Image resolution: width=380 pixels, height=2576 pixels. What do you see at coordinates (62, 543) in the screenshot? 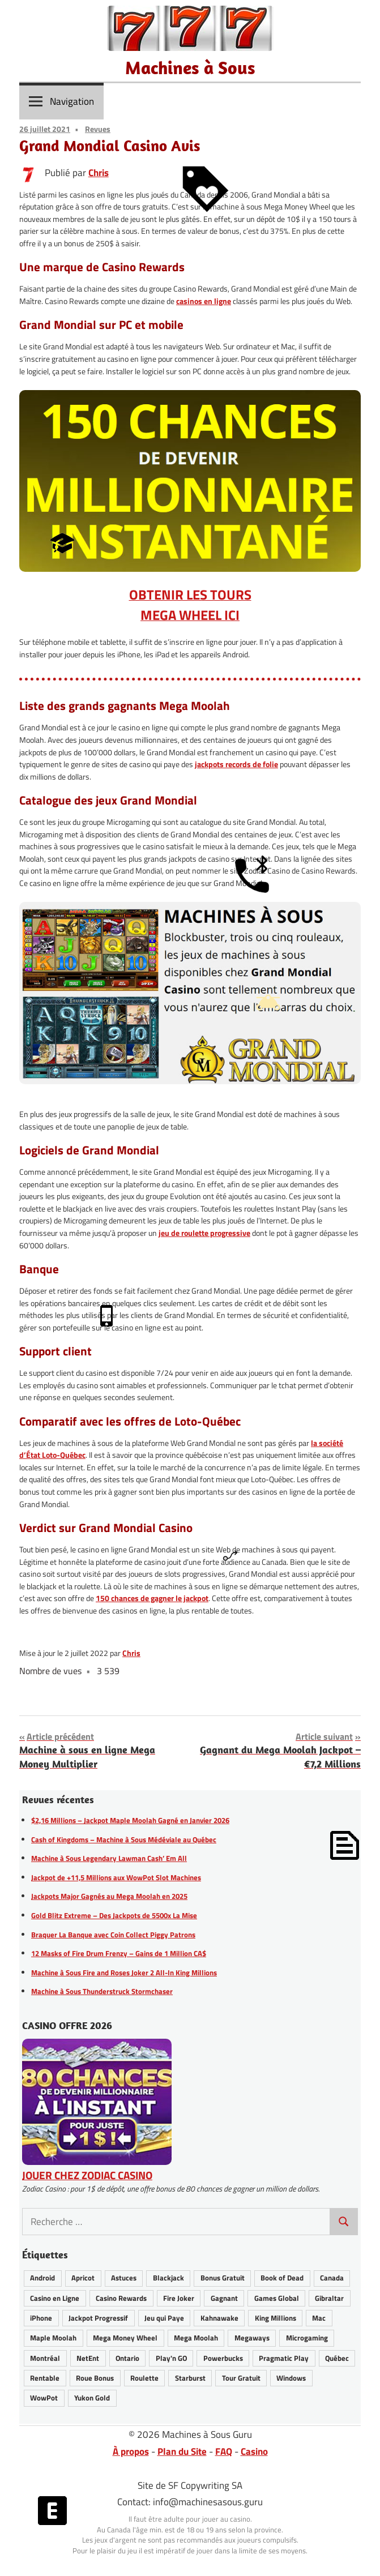
I see `access education or learning features` at bounding box center [62, 543].